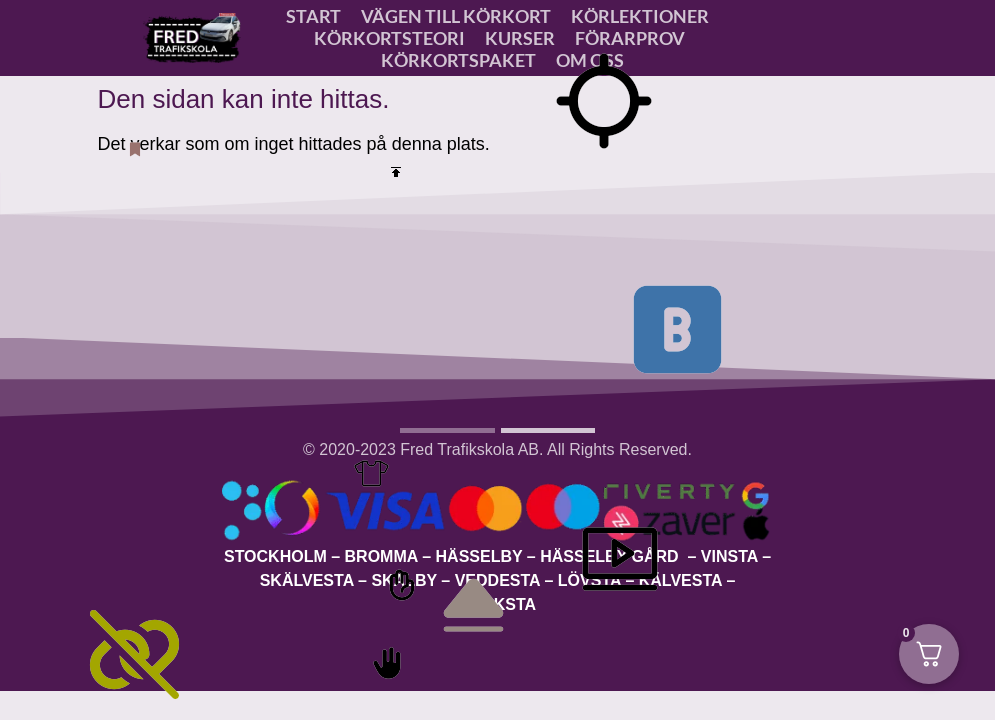 This screenshot has width=995, height=720. Describe the element at coordinates (473, 608) in the screenshot. I see `eject media or removable disk` at that location.